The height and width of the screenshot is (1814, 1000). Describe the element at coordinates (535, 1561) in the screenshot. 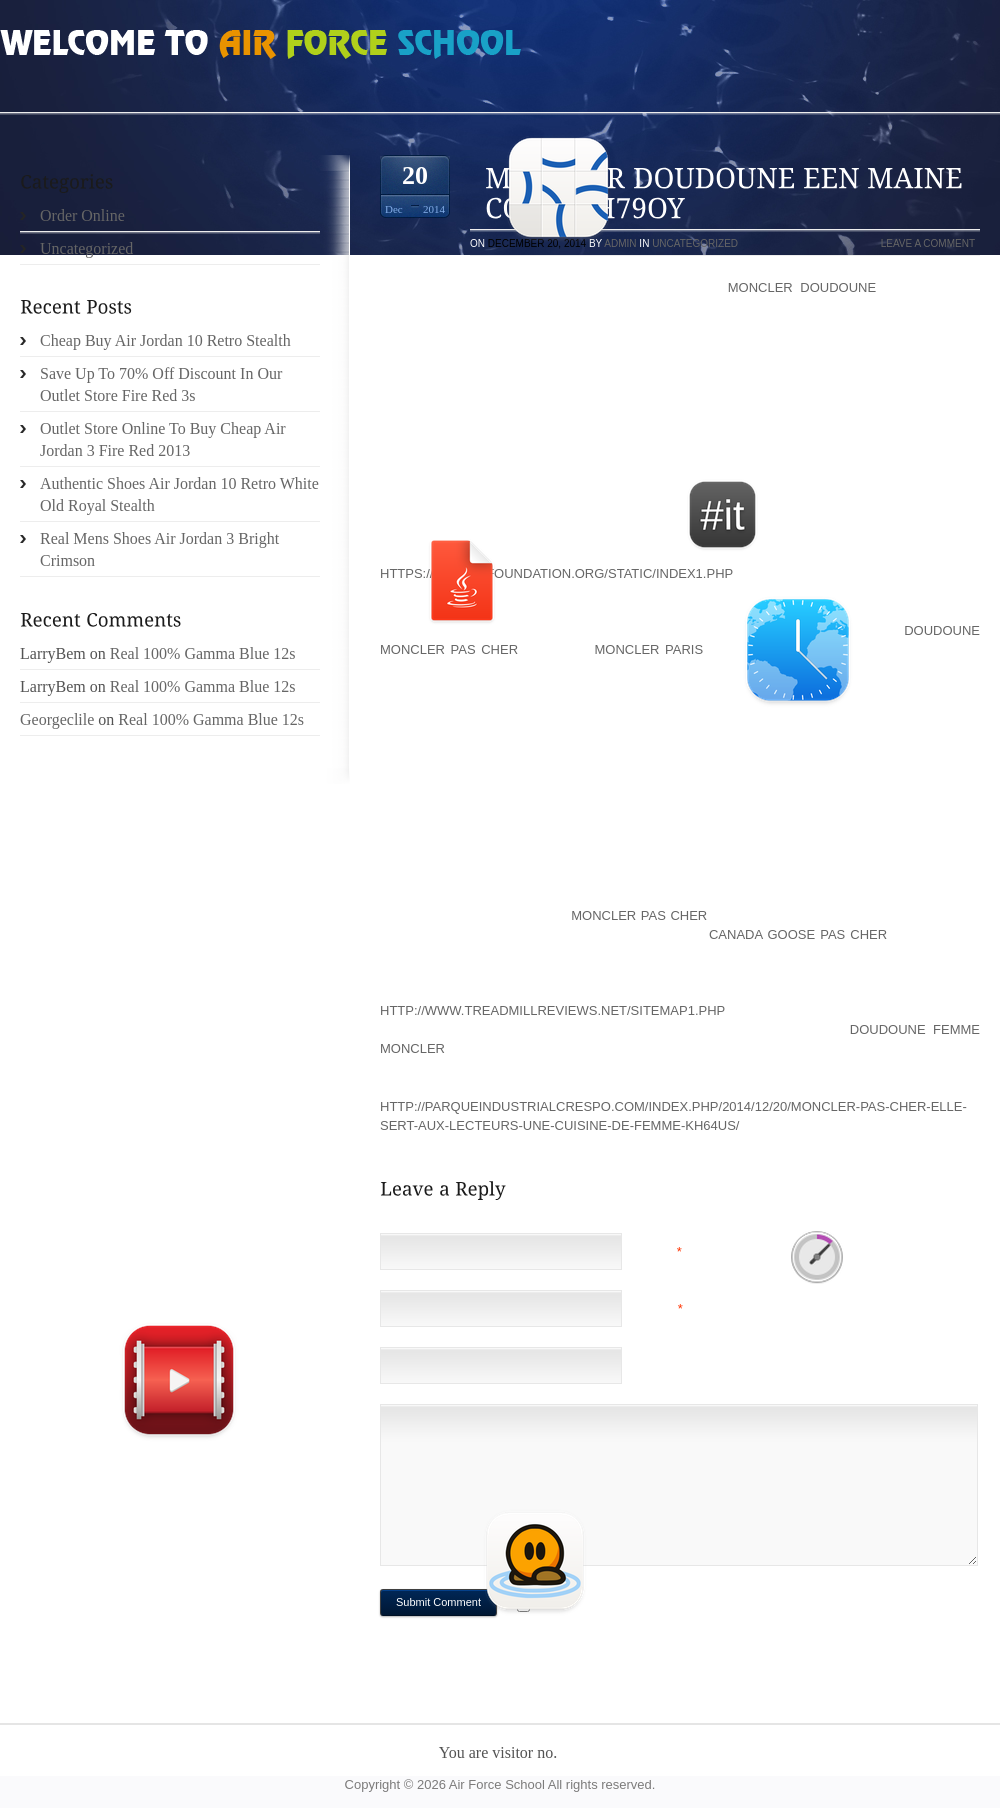

I see `launch DDNet game application` at that location.